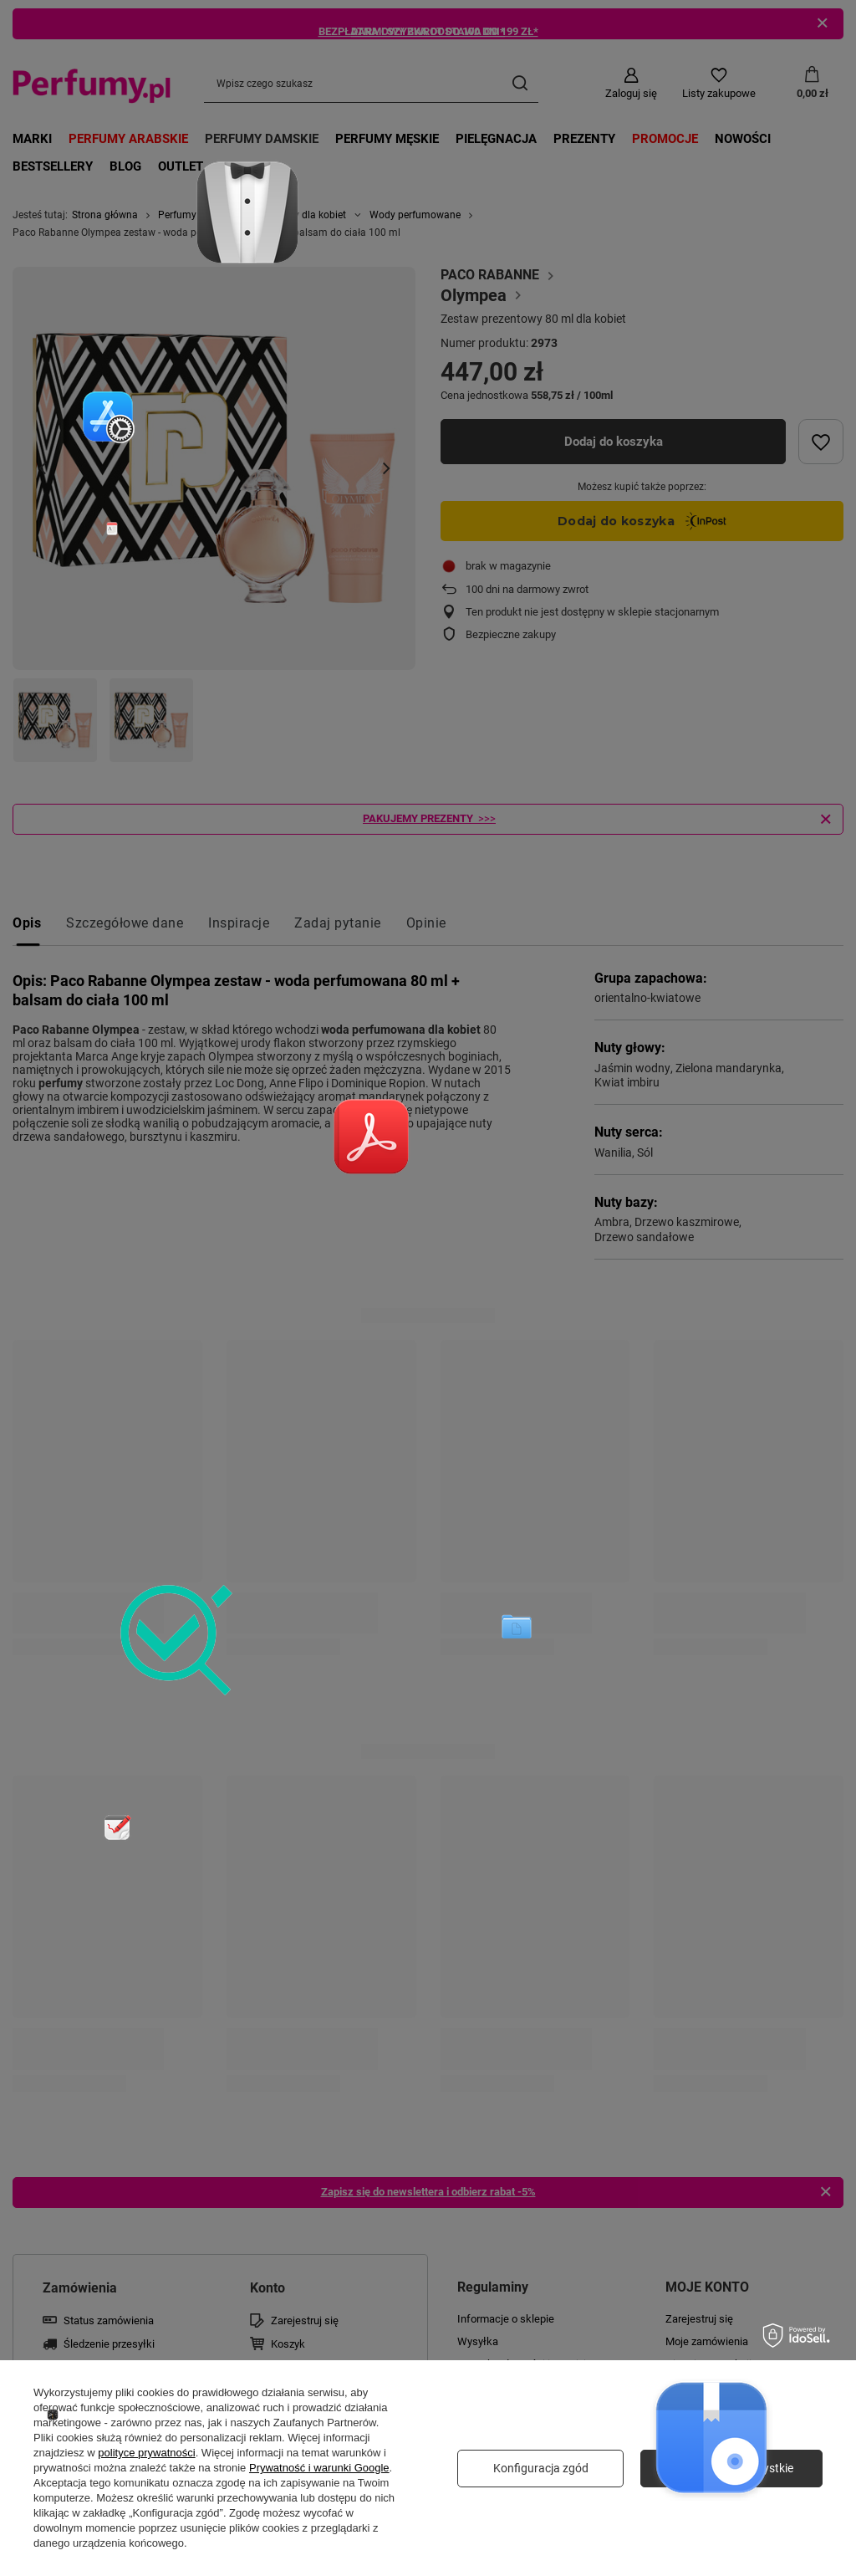 The height and width of the screenshot is (2576, 856). Describe the element at coordinates (117, 1827) in the screenshot. I see `open drawing app` at that location.